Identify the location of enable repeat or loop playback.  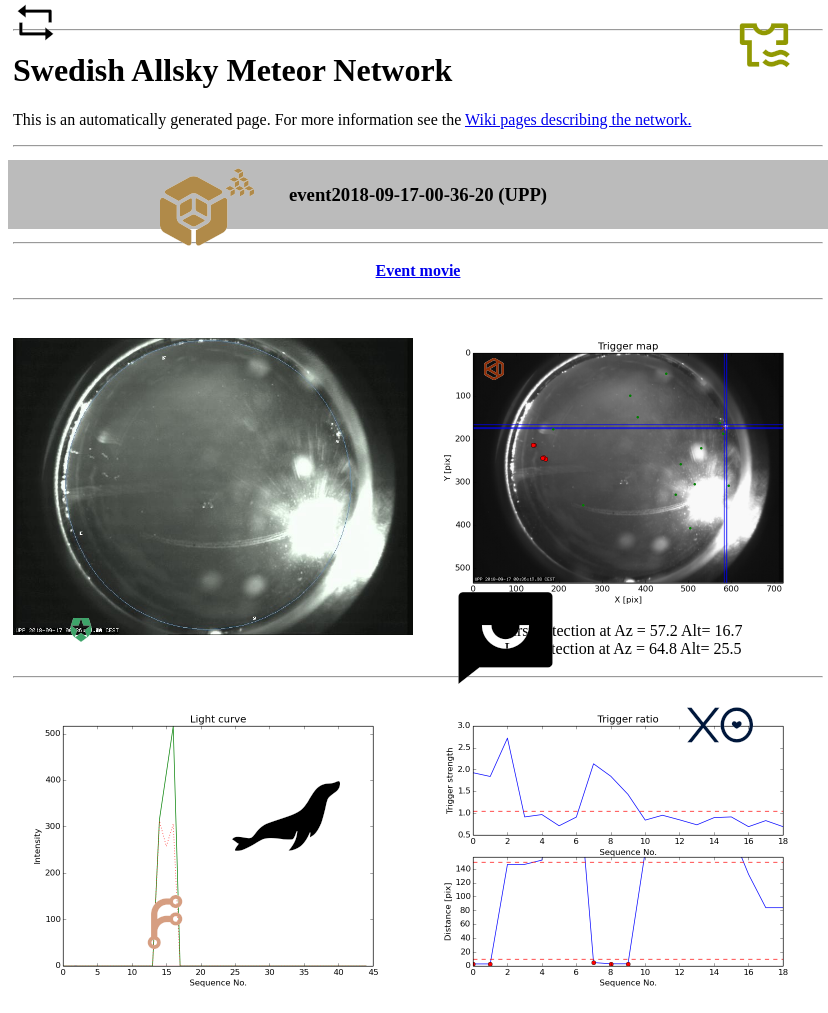
(35, 22).